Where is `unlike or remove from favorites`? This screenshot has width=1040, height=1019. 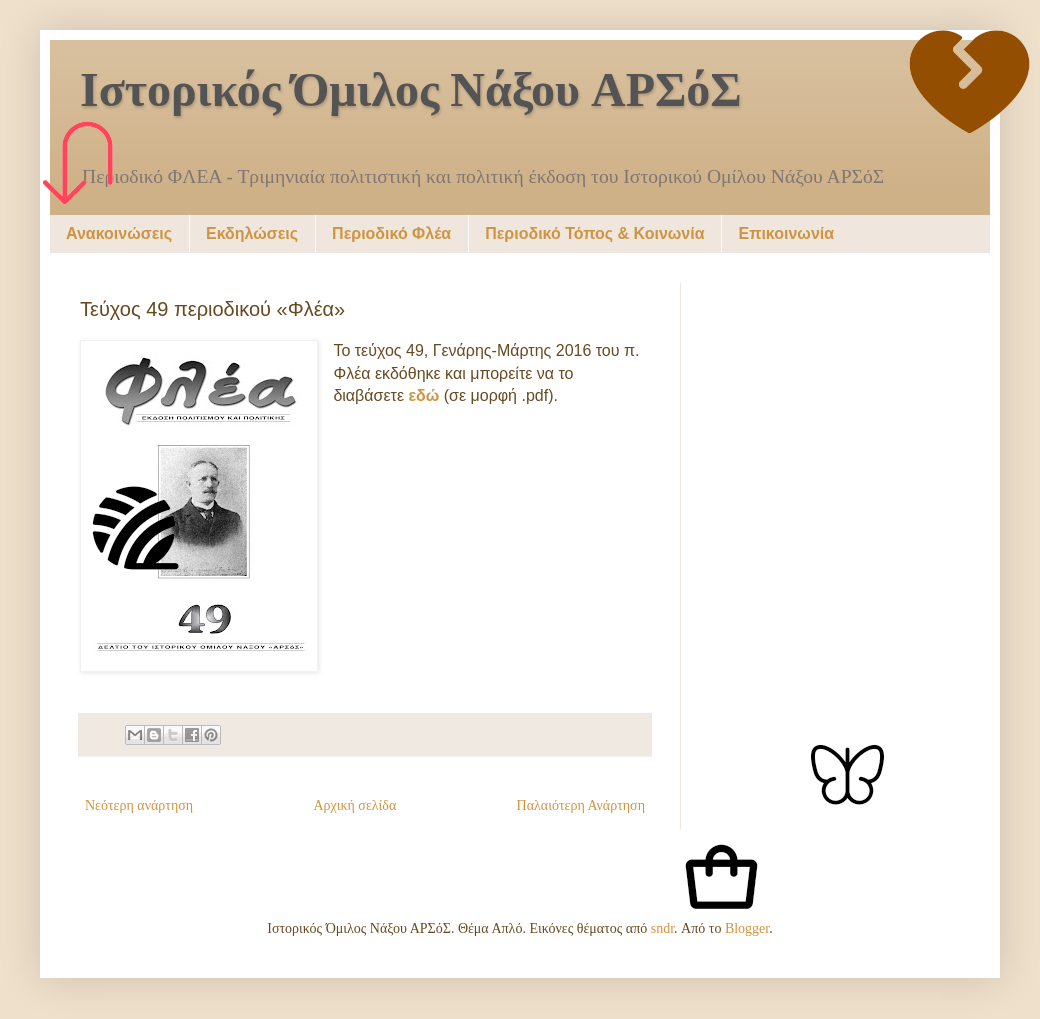
unlike or remove from favorites is located at coordinates (969, 77).